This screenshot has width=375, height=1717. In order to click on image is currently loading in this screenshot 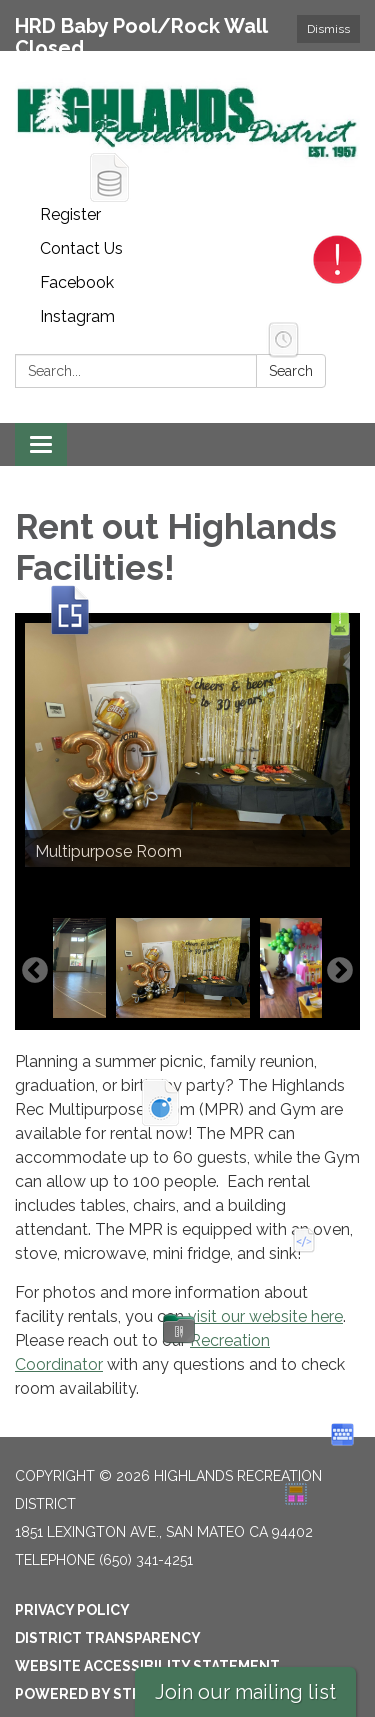, I will do `click(283, 339)`.